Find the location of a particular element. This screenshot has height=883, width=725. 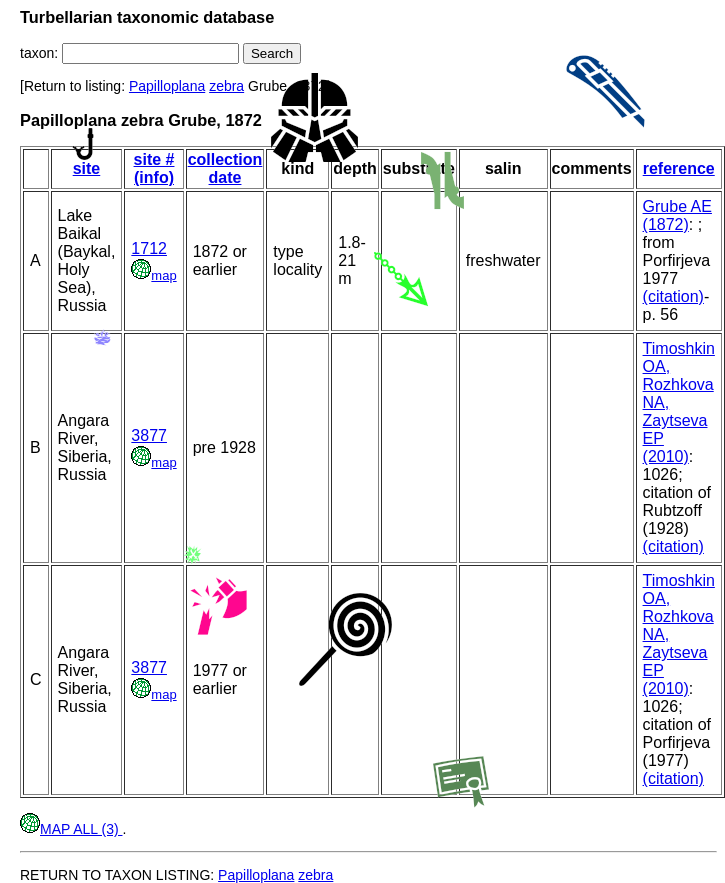

challenge another player to a duel is located at coordinates (442, 180).